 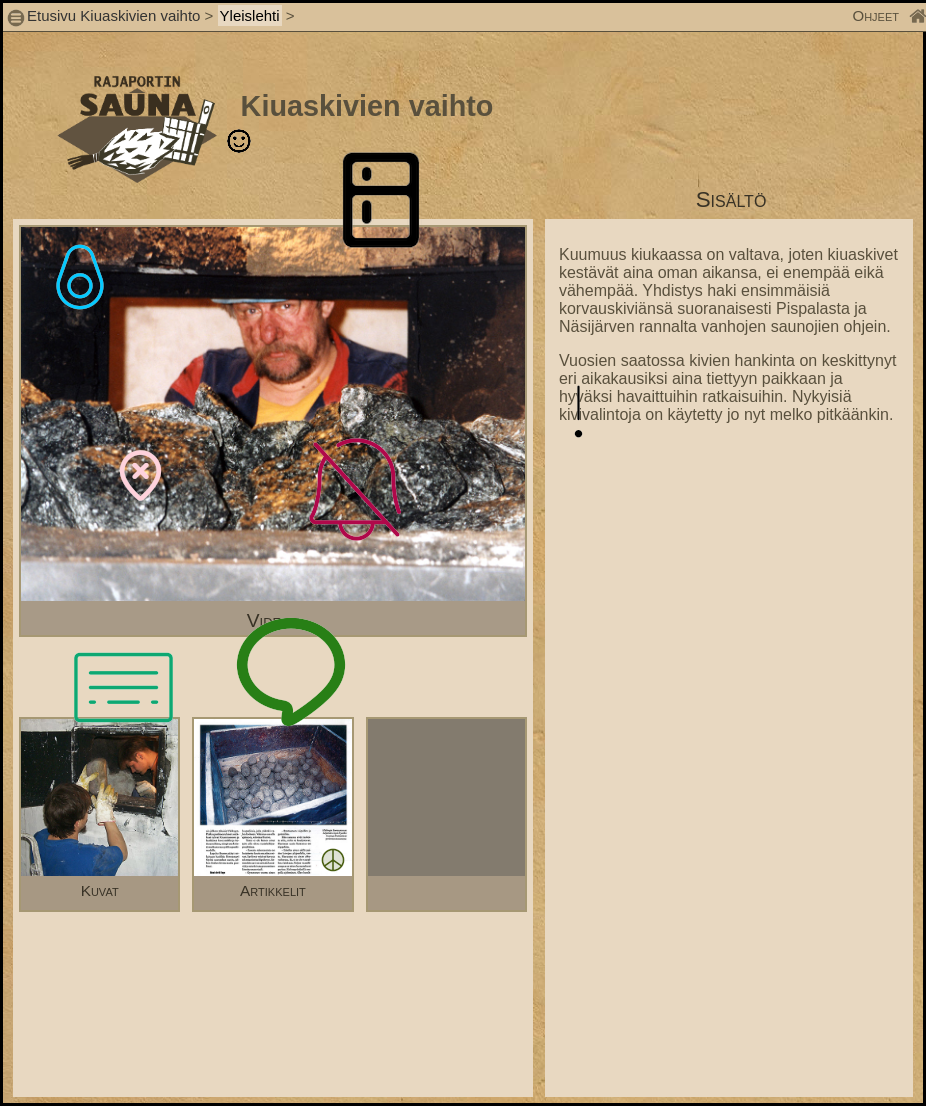 What do you see at coordinates (578, 411) in the screenshot?
I see `indicates a warning or alert requiring attention` at bounding box center [578, 411].